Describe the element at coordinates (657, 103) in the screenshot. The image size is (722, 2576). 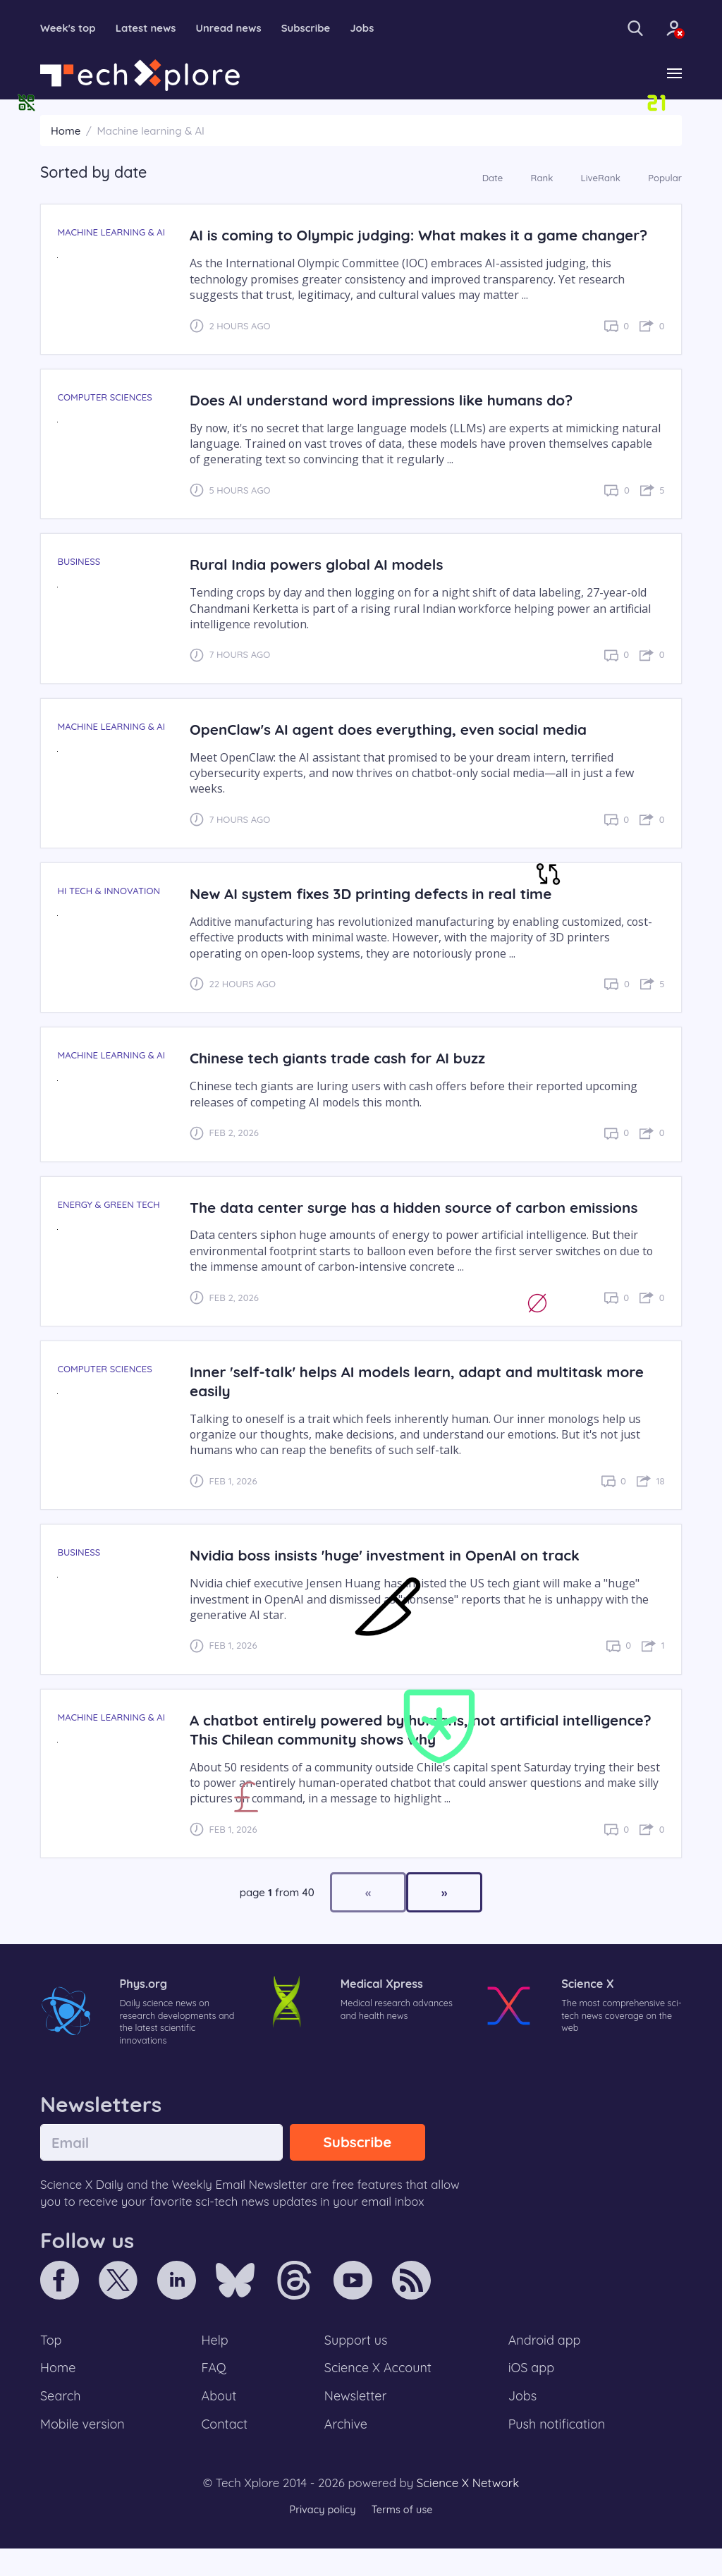
I see `indicates 21 notifications or unread items` at that location.